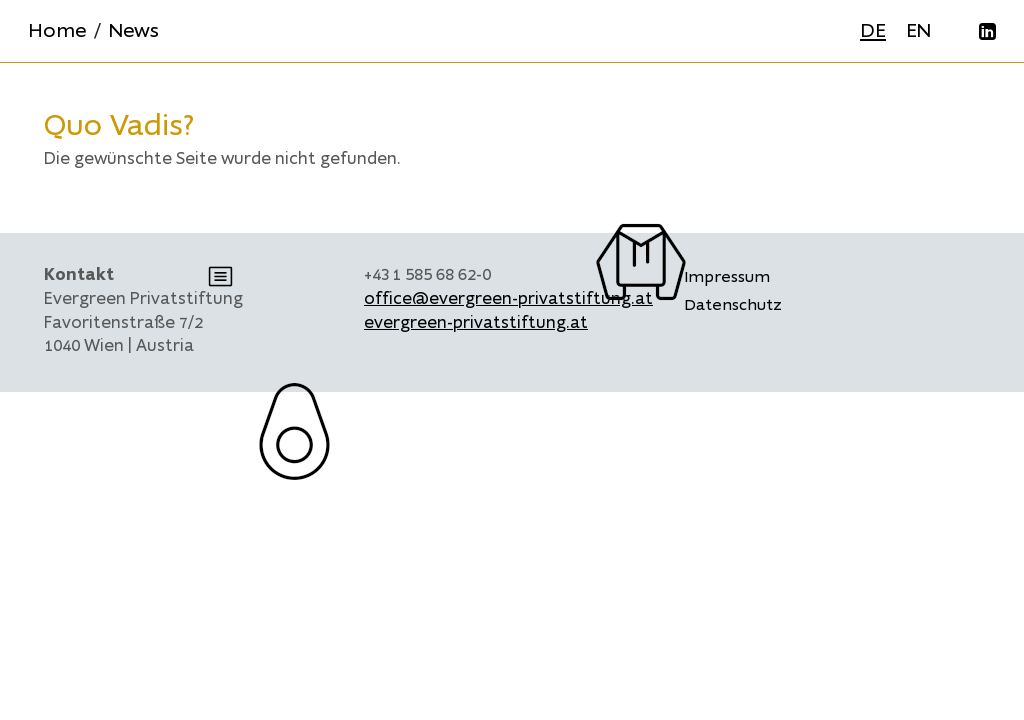  Describe the element at coordinates (294, 431) in the screenshot. I see `indicates healthy or vegetarian food options` at that location.